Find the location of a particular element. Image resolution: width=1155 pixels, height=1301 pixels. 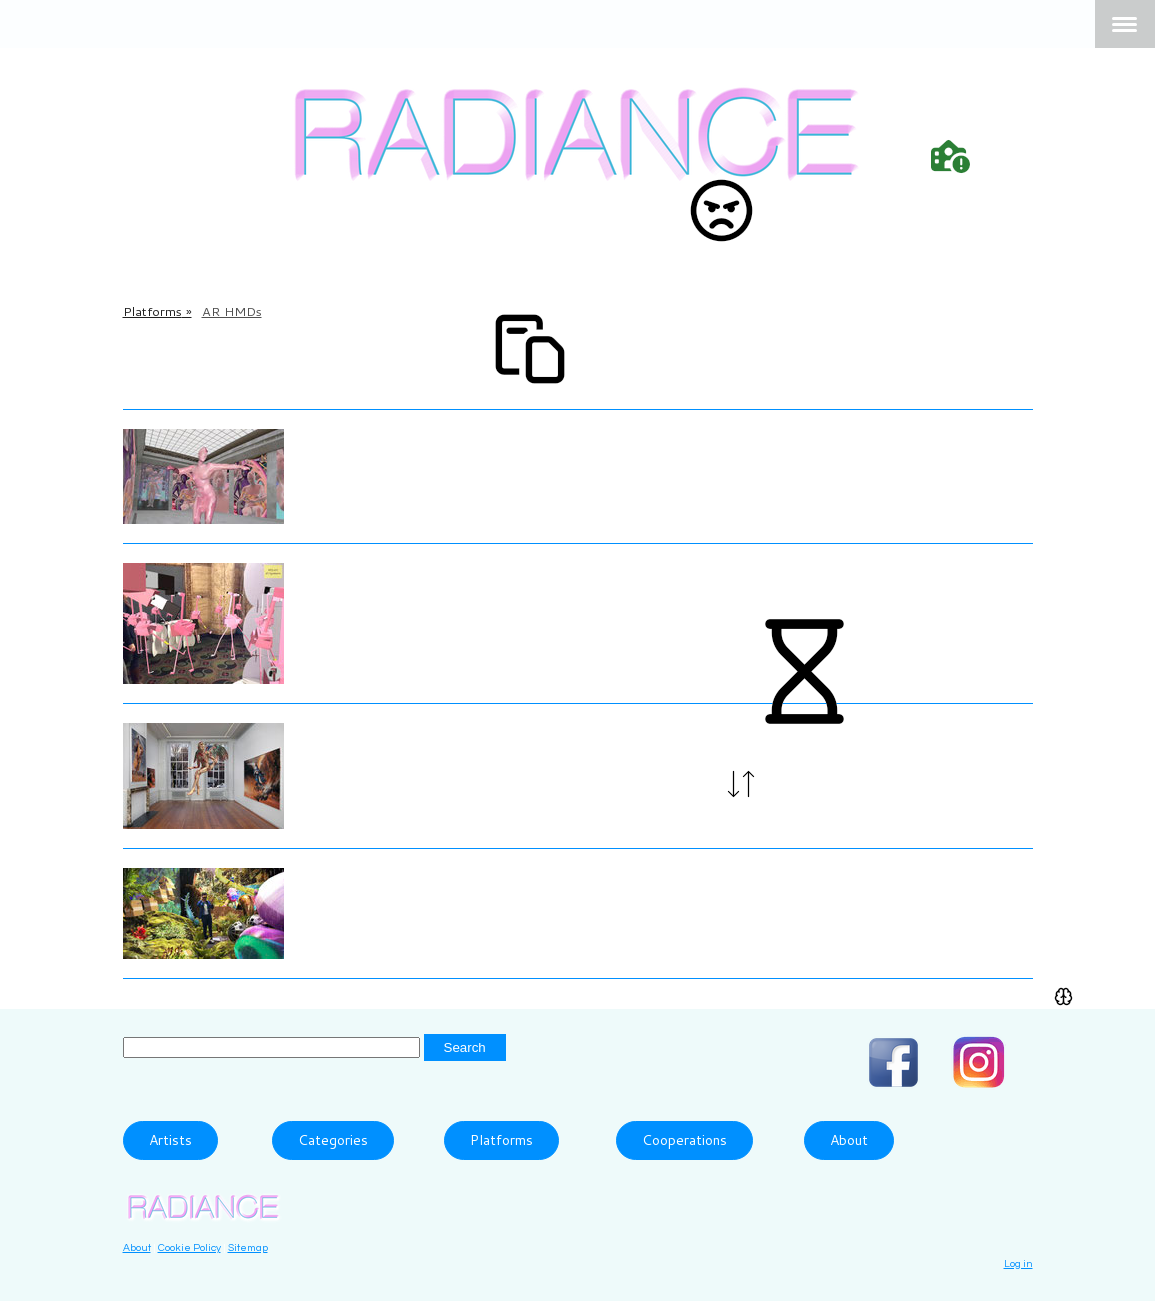

paste copied content from clipboard is located at coordinates (530, 349).